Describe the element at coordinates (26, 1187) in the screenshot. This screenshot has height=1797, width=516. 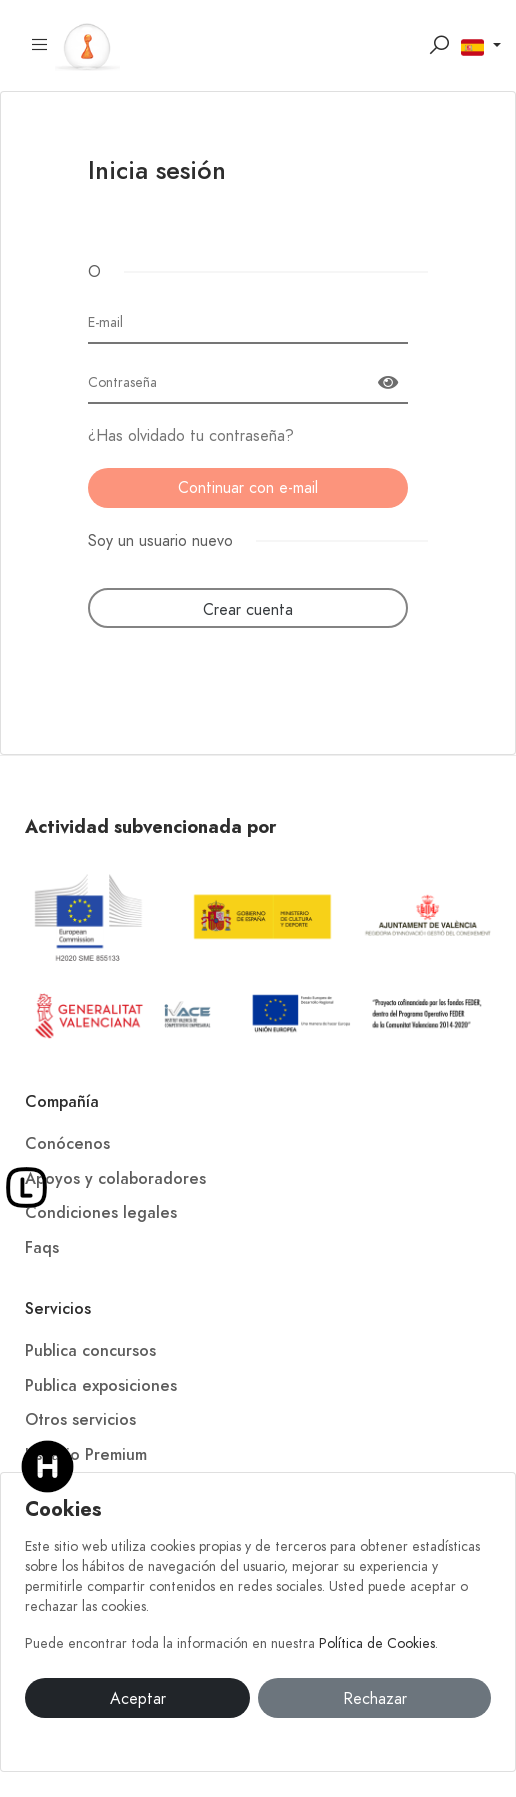
I see `indicates an item or category labeled "L"` at that location.